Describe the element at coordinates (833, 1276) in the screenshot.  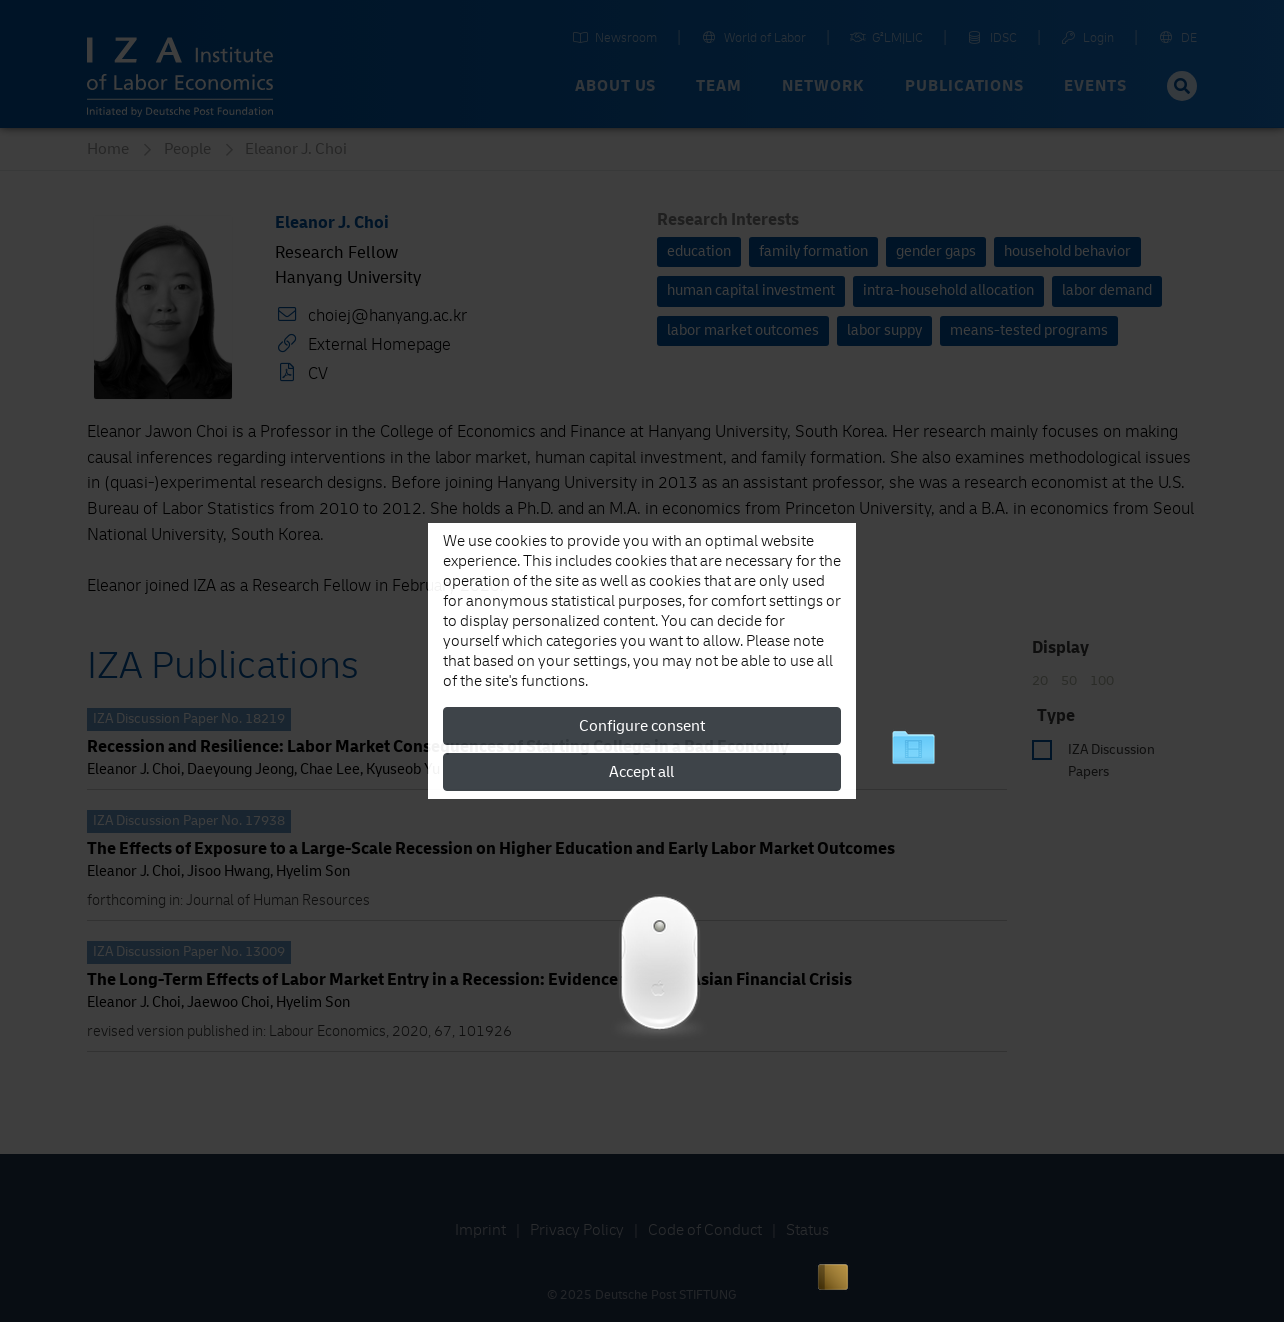
I see `access the desktop folder` at that location.